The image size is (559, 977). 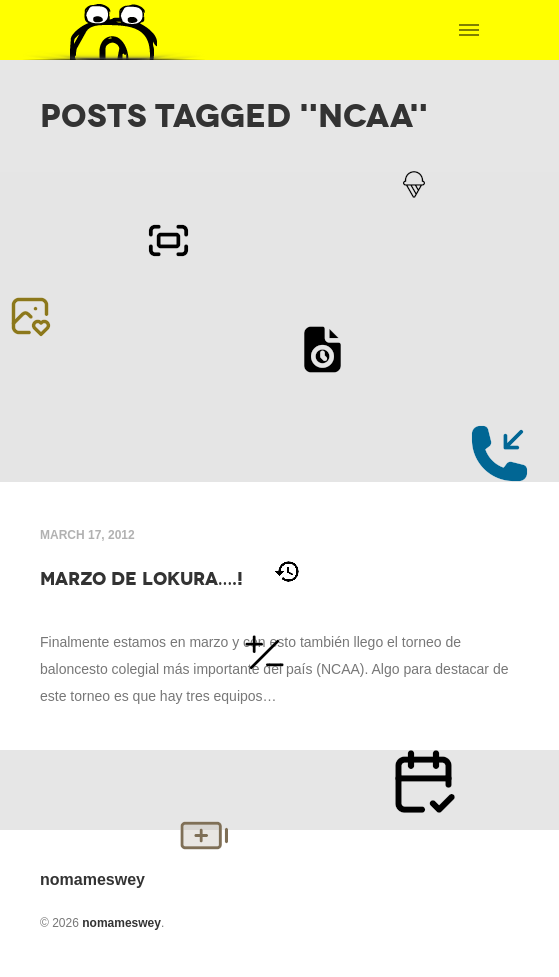 I want to click on incoming call notification, so click(x=499, y=453).